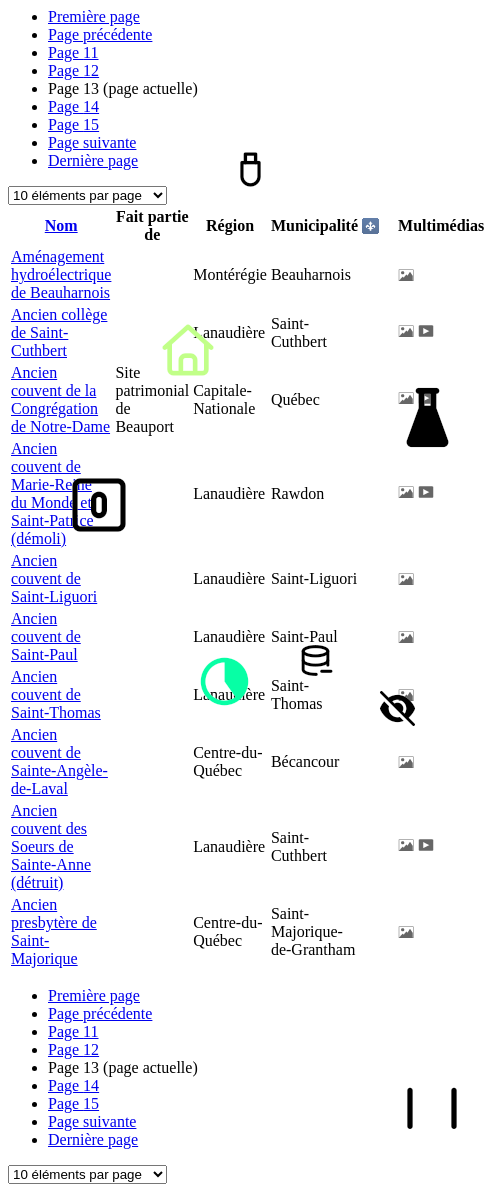 Image resolution: width=487 pixels, height=1192 pixels. What do you see at coordinates (432, 1107) in the screenshot?
I see `indicates a lane or column divider` at bounding box center [432, 1107].